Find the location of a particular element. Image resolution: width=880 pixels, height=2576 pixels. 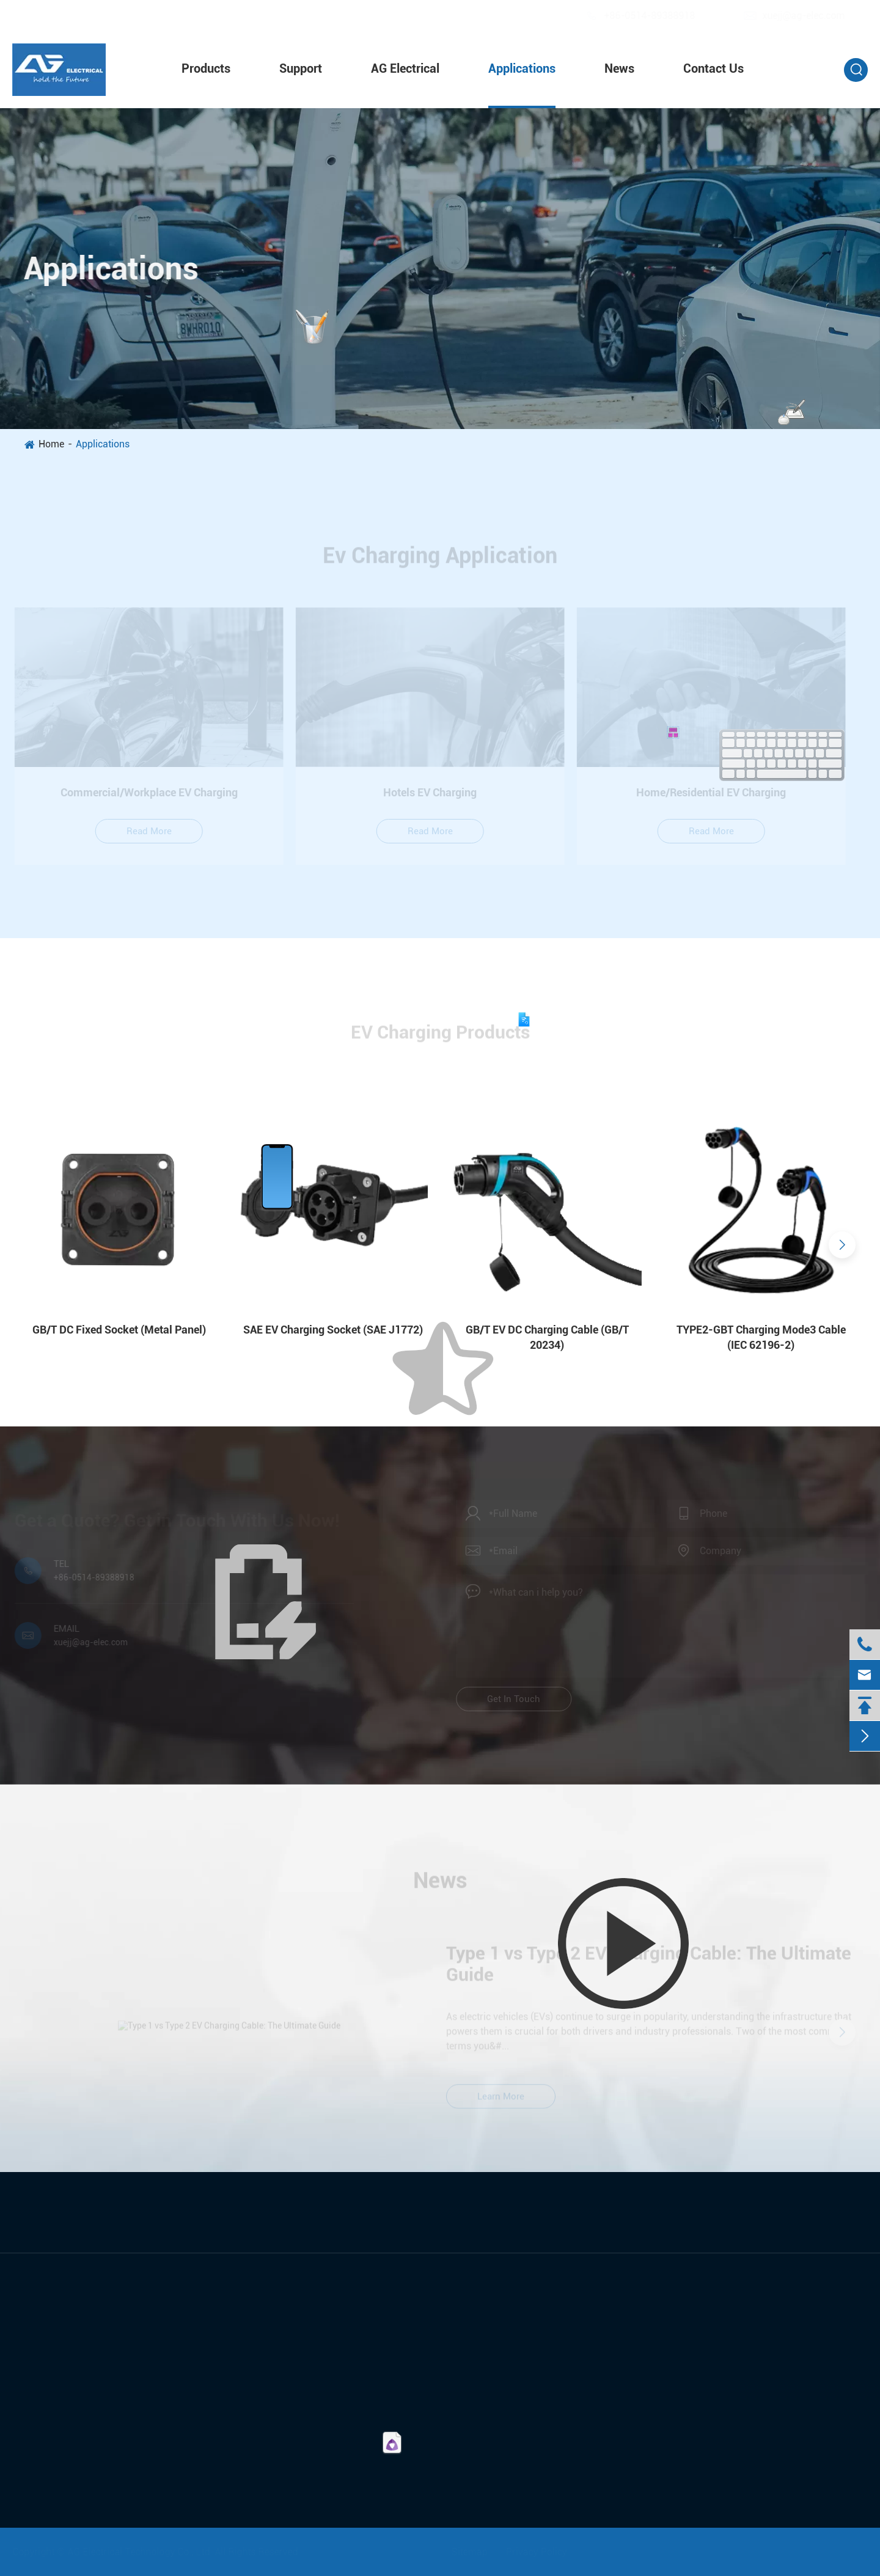

select all items in the current view is located at coordinates (673, 732).